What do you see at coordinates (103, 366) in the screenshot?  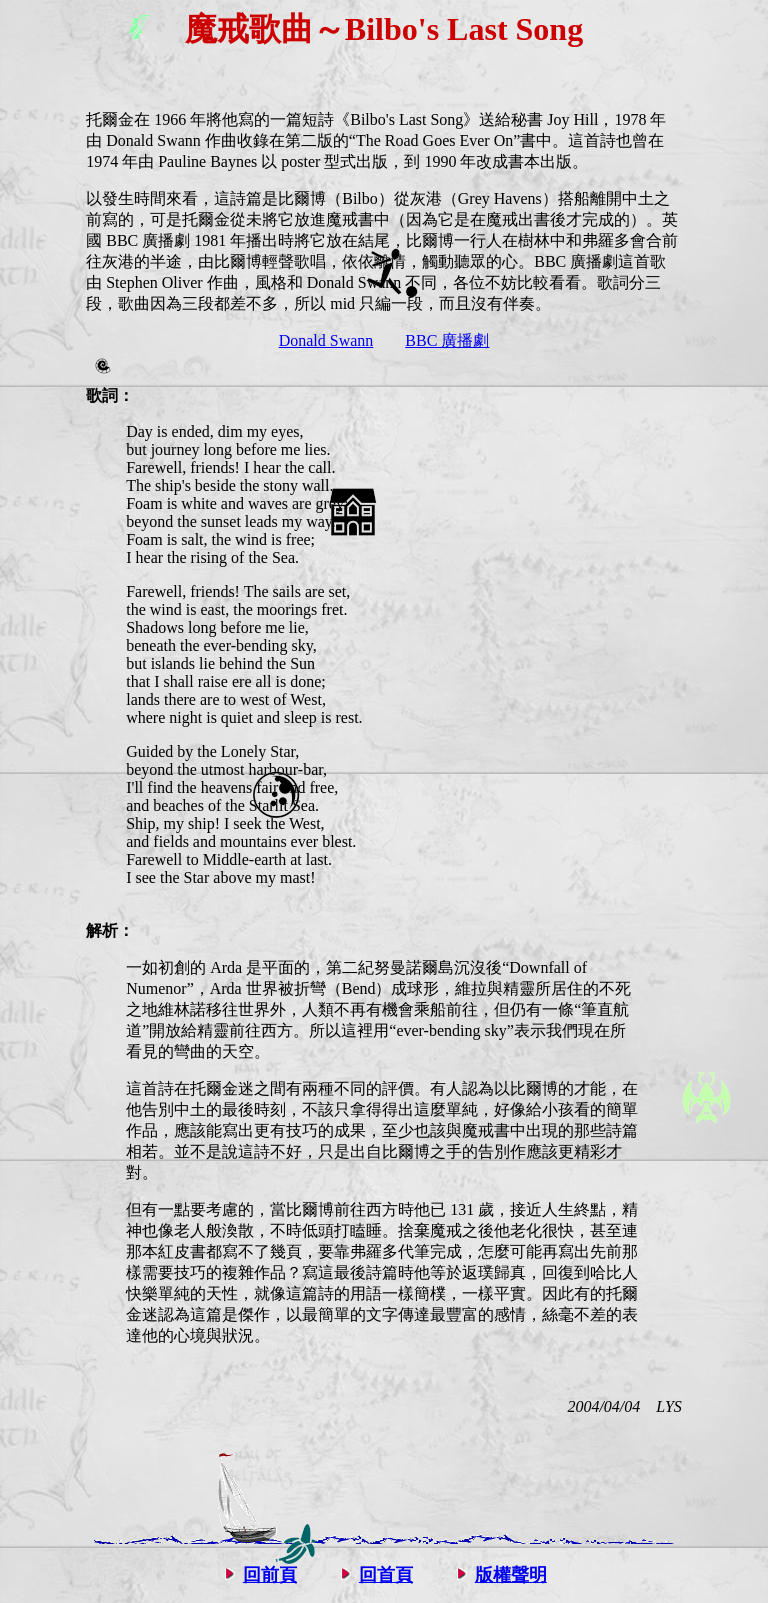 I see `view fossil collection or paleontology items` at bounding box center [103, 366].